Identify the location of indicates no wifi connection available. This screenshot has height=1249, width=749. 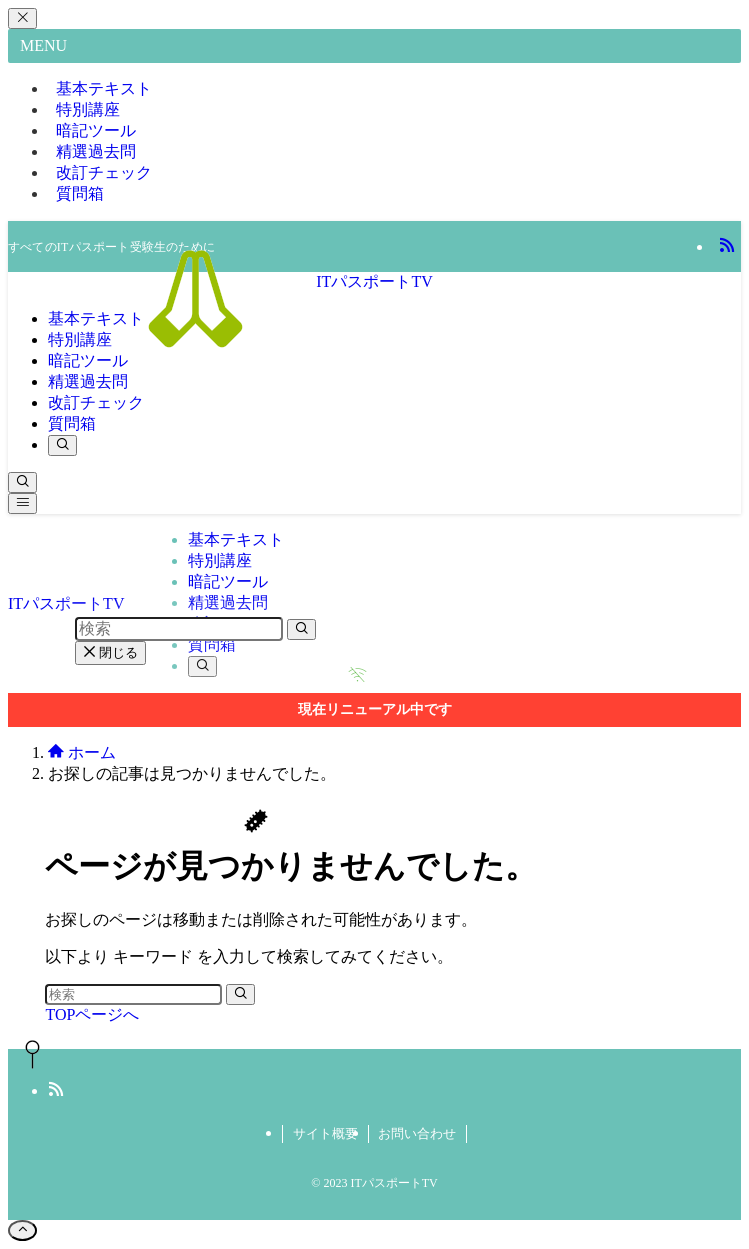
(357, 674).